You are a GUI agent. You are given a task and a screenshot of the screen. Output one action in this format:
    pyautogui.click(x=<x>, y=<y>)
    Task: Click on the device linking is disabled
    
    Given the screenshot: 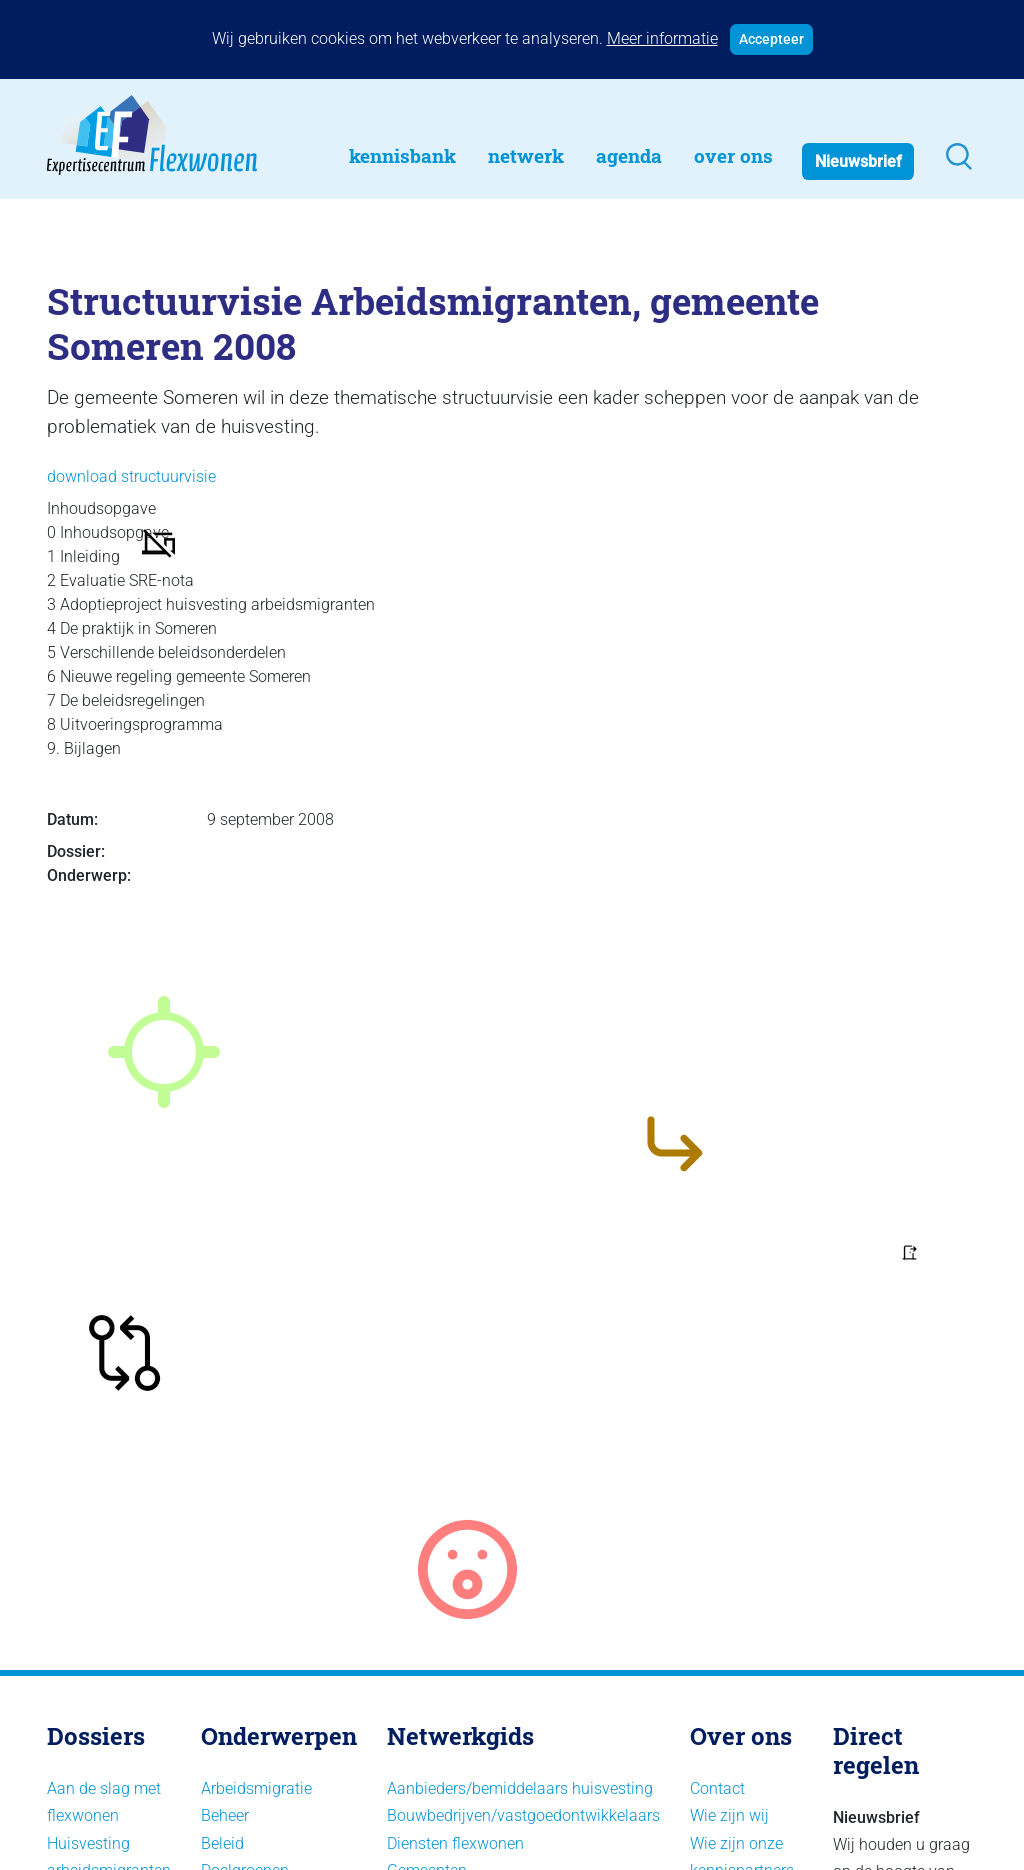 What is the action you would take?
    pyautogui.click(x=158, y=543)
    